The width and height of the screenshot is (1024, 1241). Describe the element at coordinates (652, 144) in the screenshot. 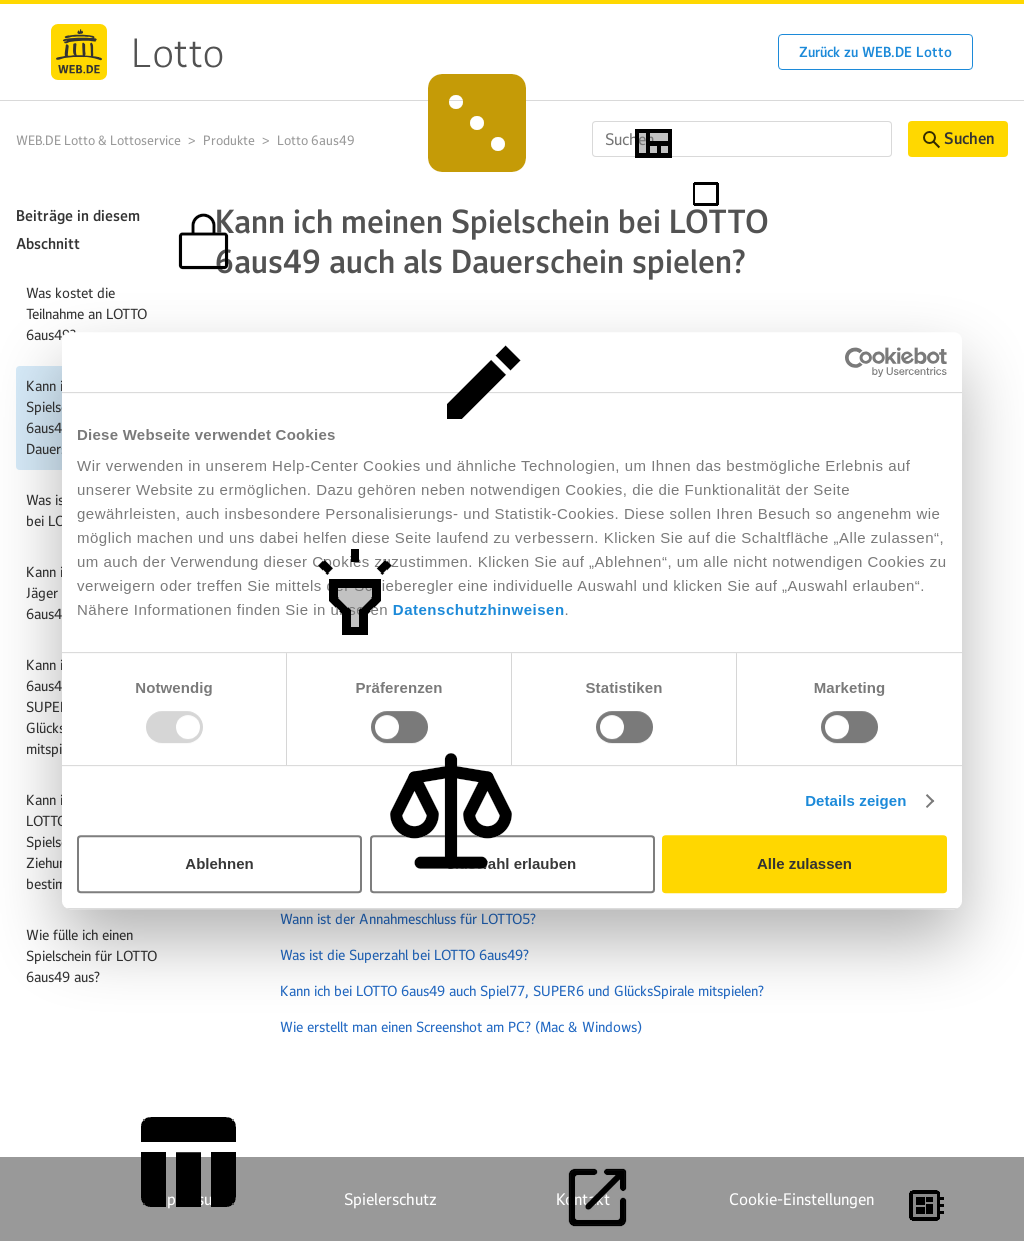

I see `switch to quilt or mosaic view layout` at that location.